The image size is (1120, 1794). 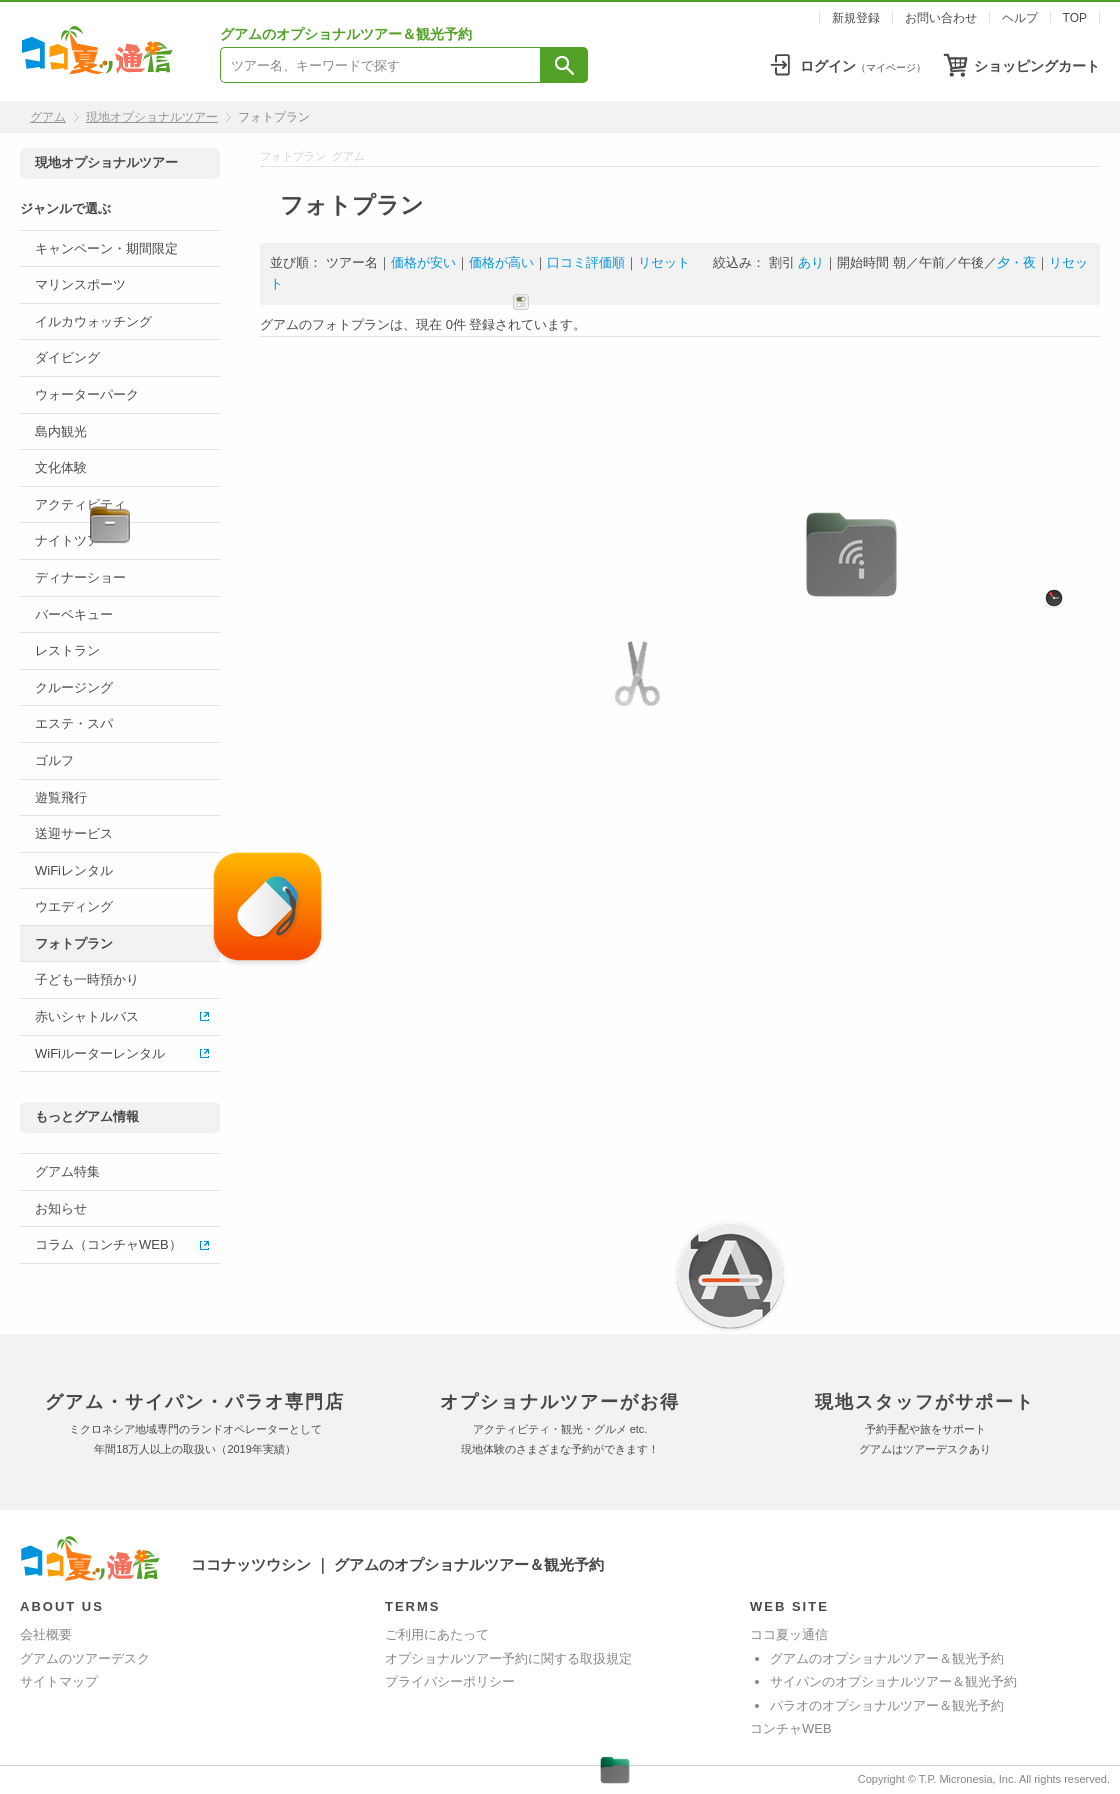 I want to click on open kid3 audio tag editor, so click(x=267, y=906).